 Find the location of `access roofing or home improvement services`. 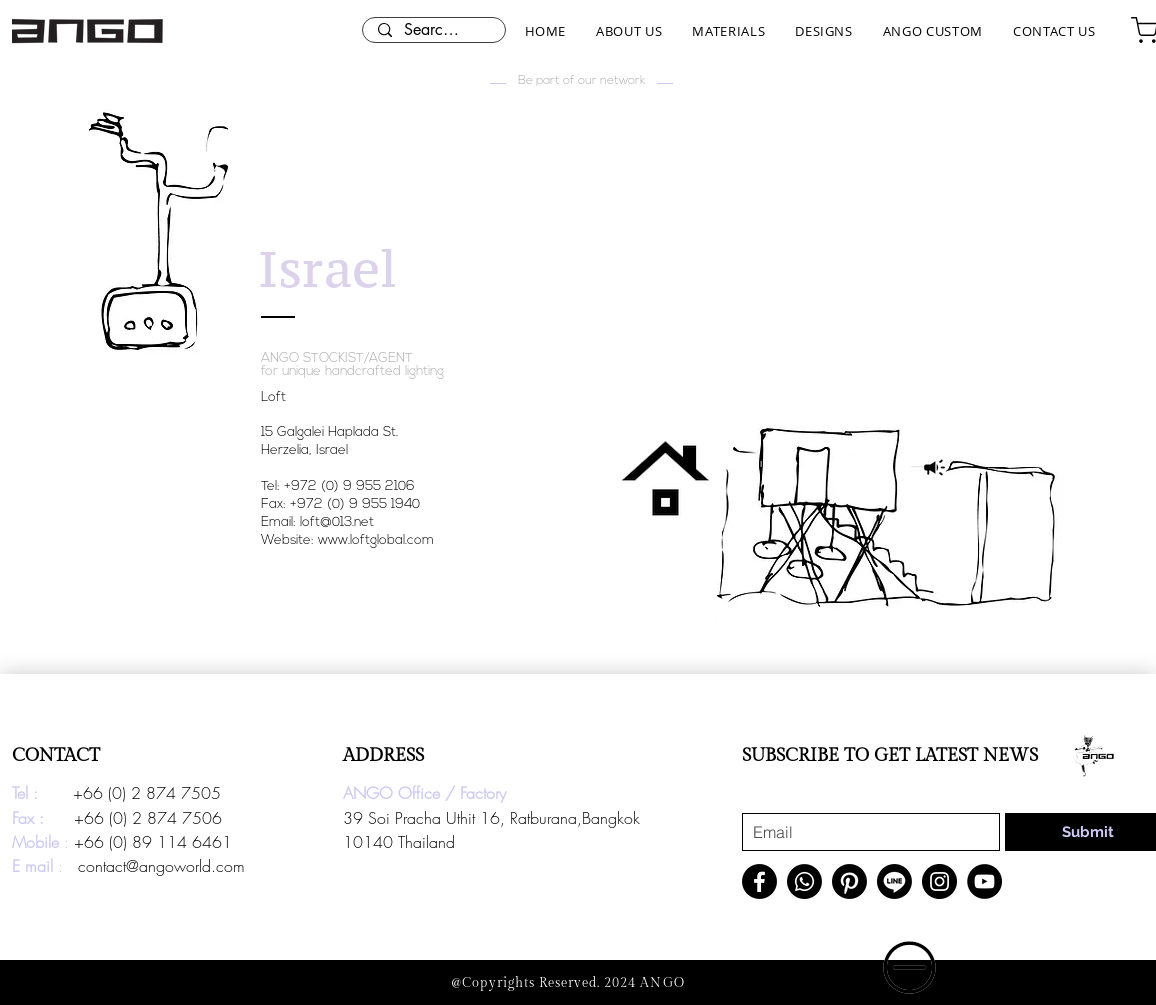

access roofing or home improvement services is located at coordinates (665, 480).